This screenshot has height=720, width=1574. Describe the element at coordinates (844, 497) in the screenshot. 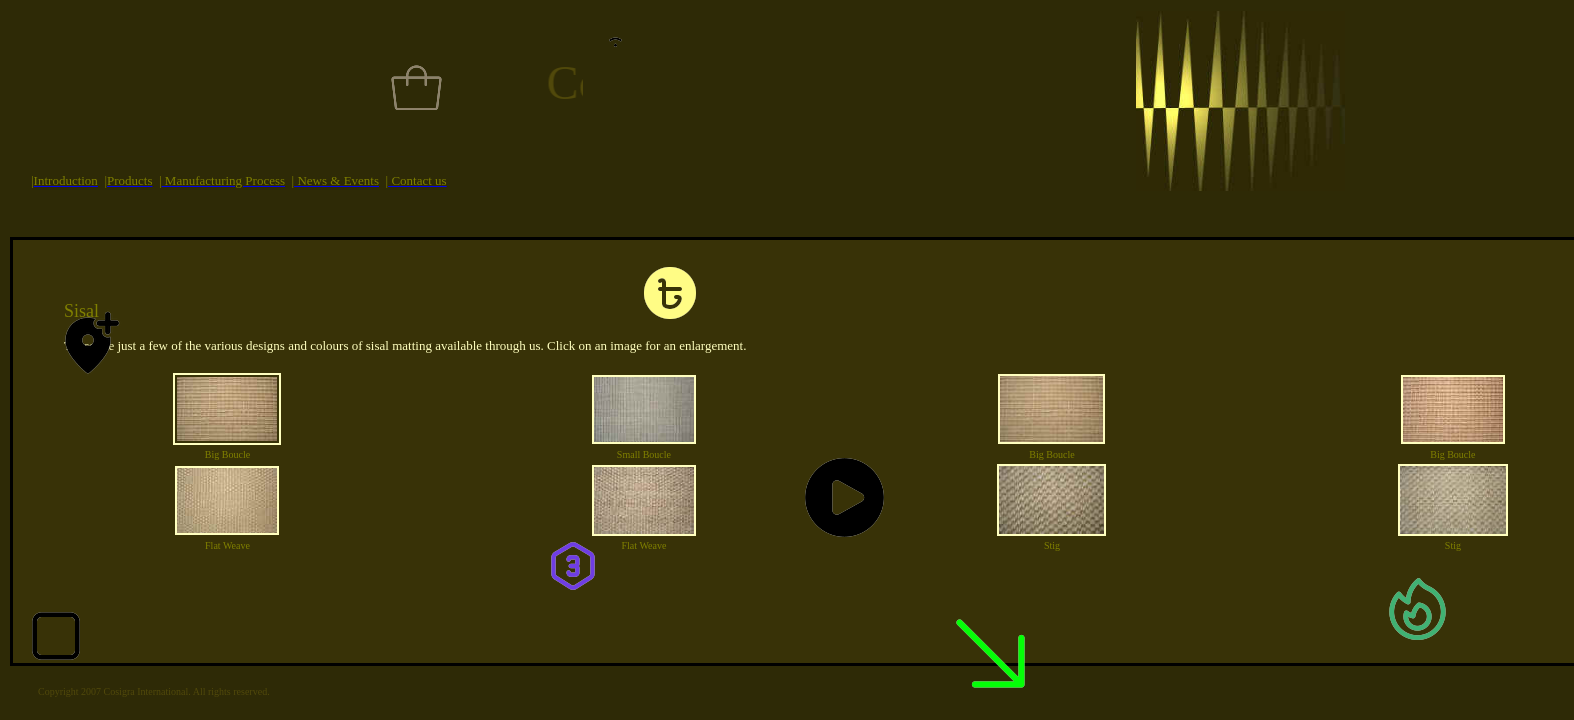

I see `play media or video content` at that location.